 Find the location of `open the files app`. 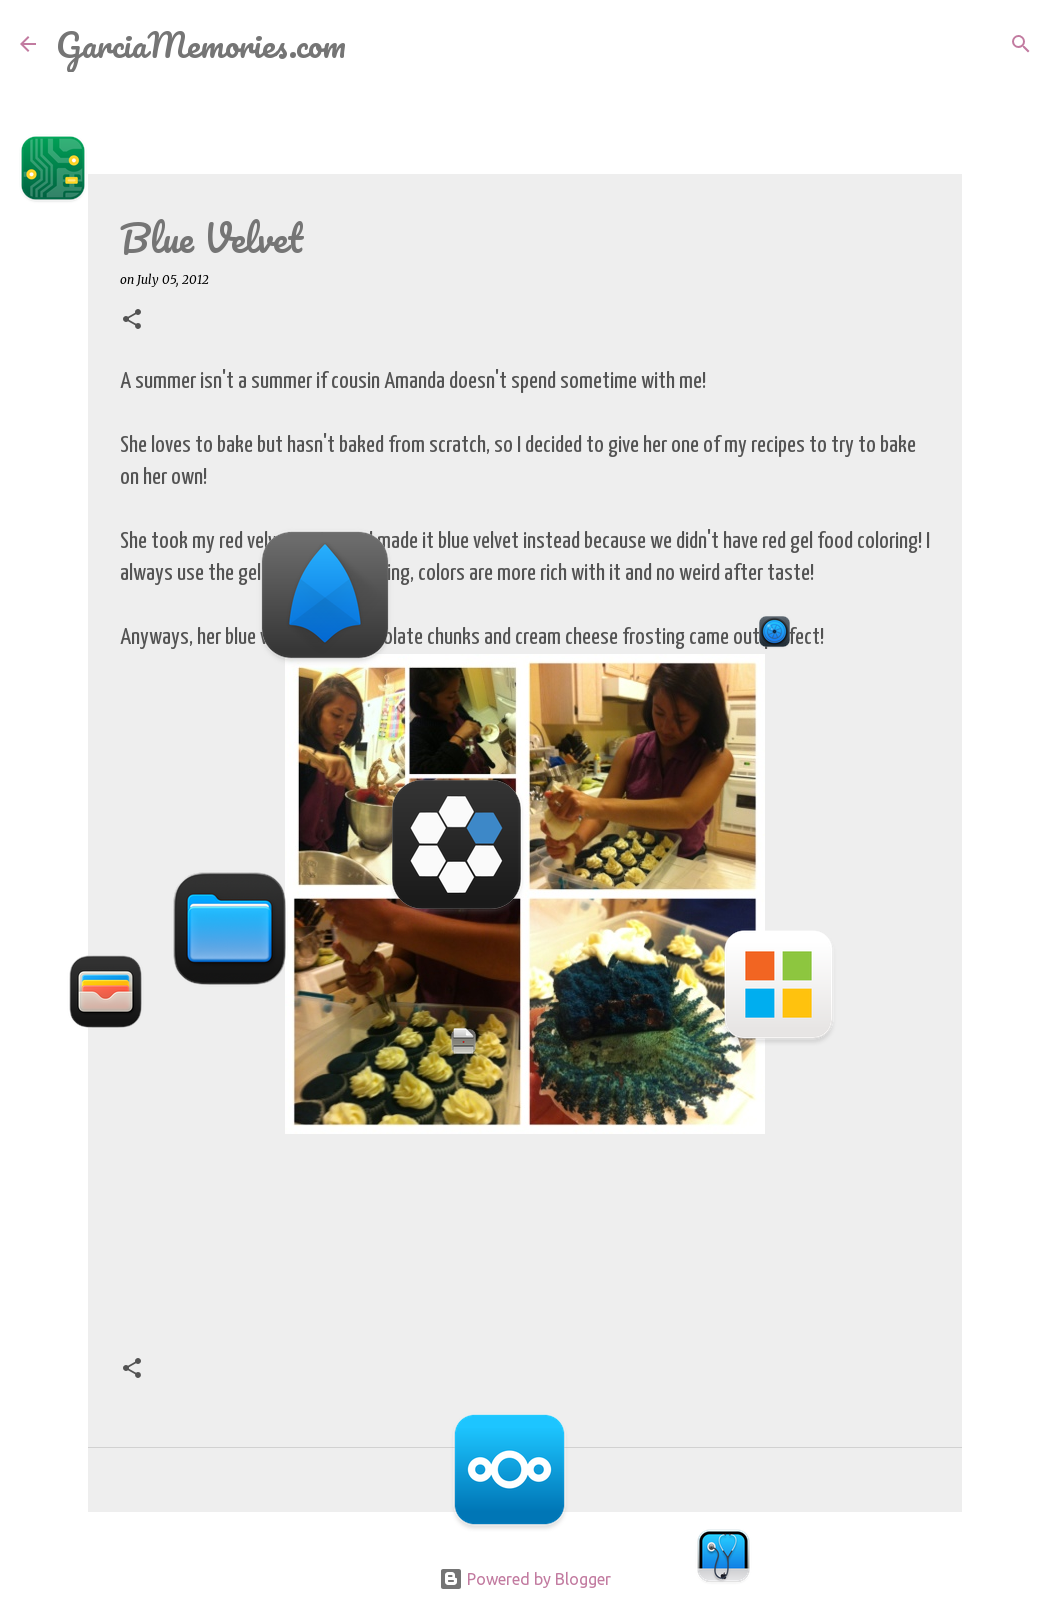

open the files app is located at coordinates (229, 928).